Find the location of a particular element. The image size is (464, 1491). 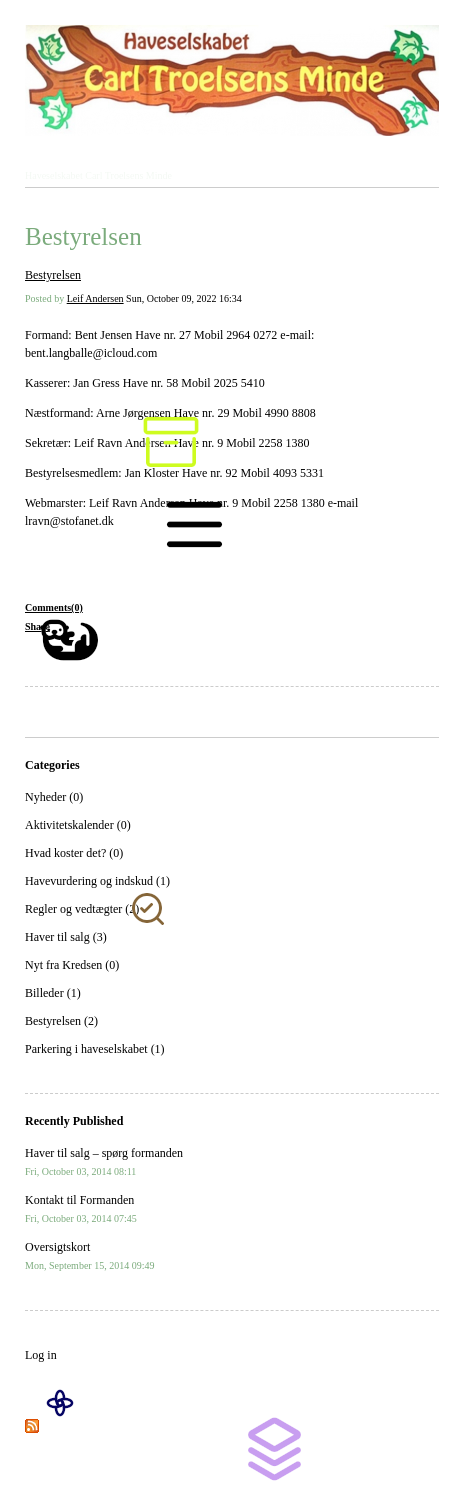

archive this item is located at coordinates (171, 442).